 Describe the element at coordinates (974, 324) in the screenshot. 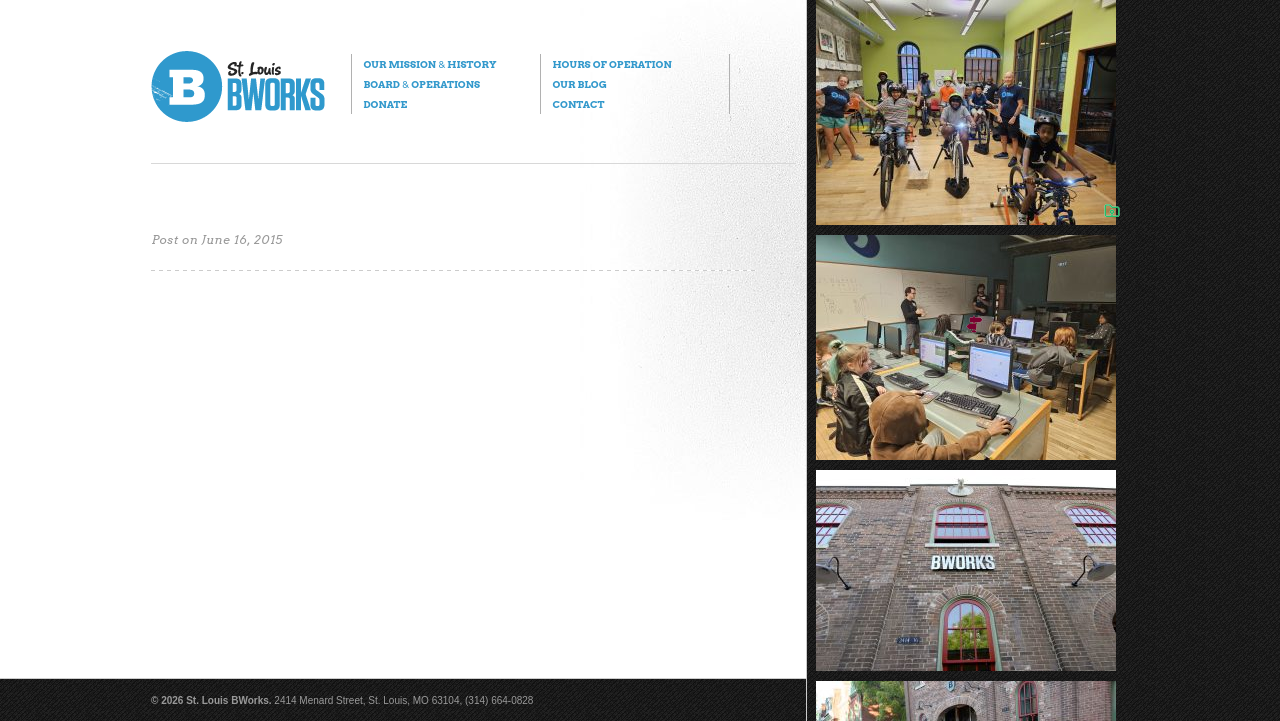

I see `get directions to a destination` at that location.